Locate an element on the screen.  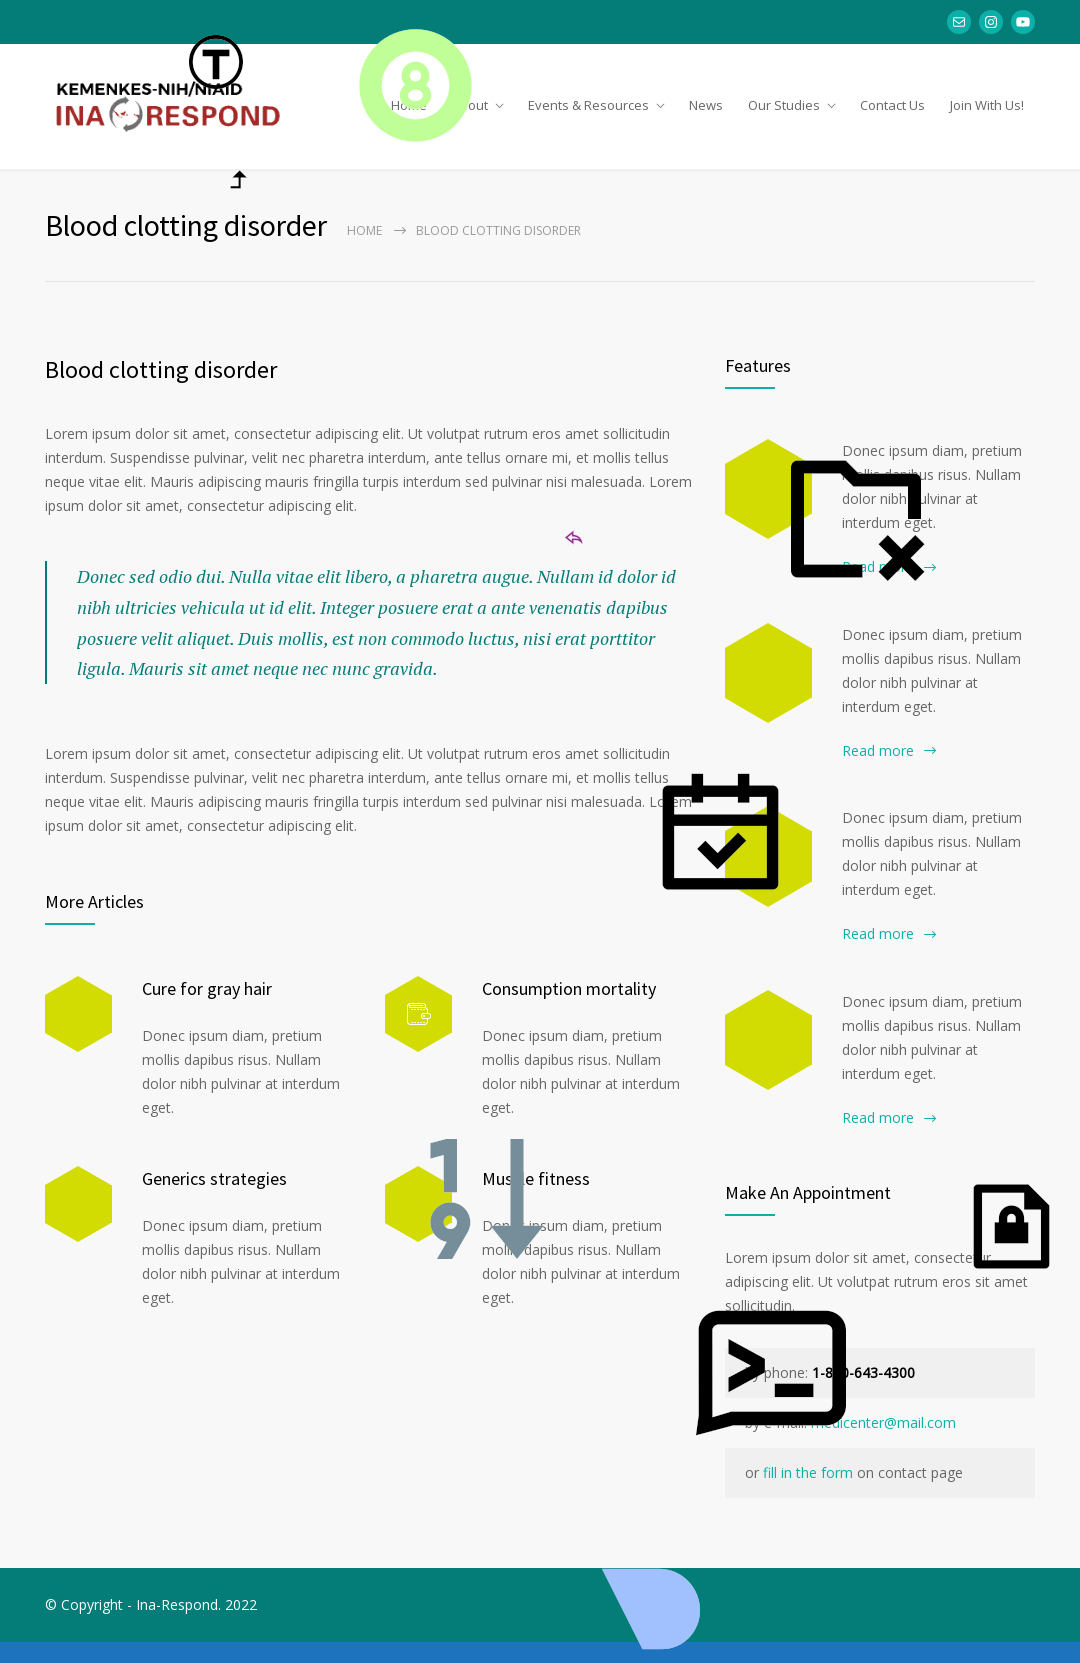
access billiards or pool game is located at coordinates (415, 85).